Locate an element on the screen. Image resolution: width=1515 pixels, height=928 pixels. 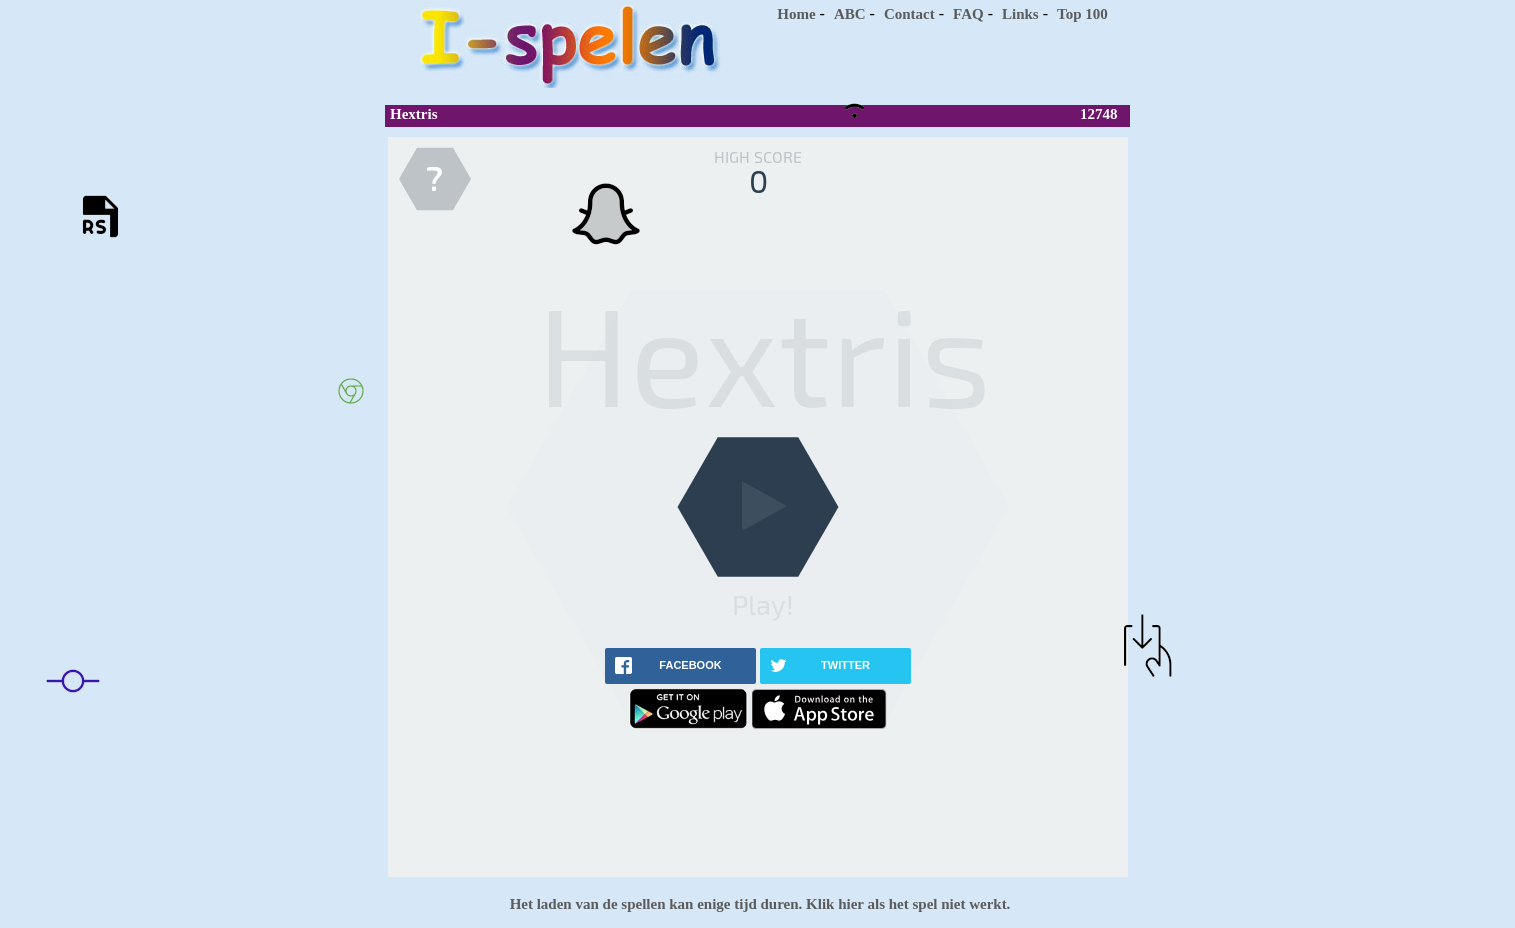
withdraw or receive funds is located at coordinates (1144, 645).